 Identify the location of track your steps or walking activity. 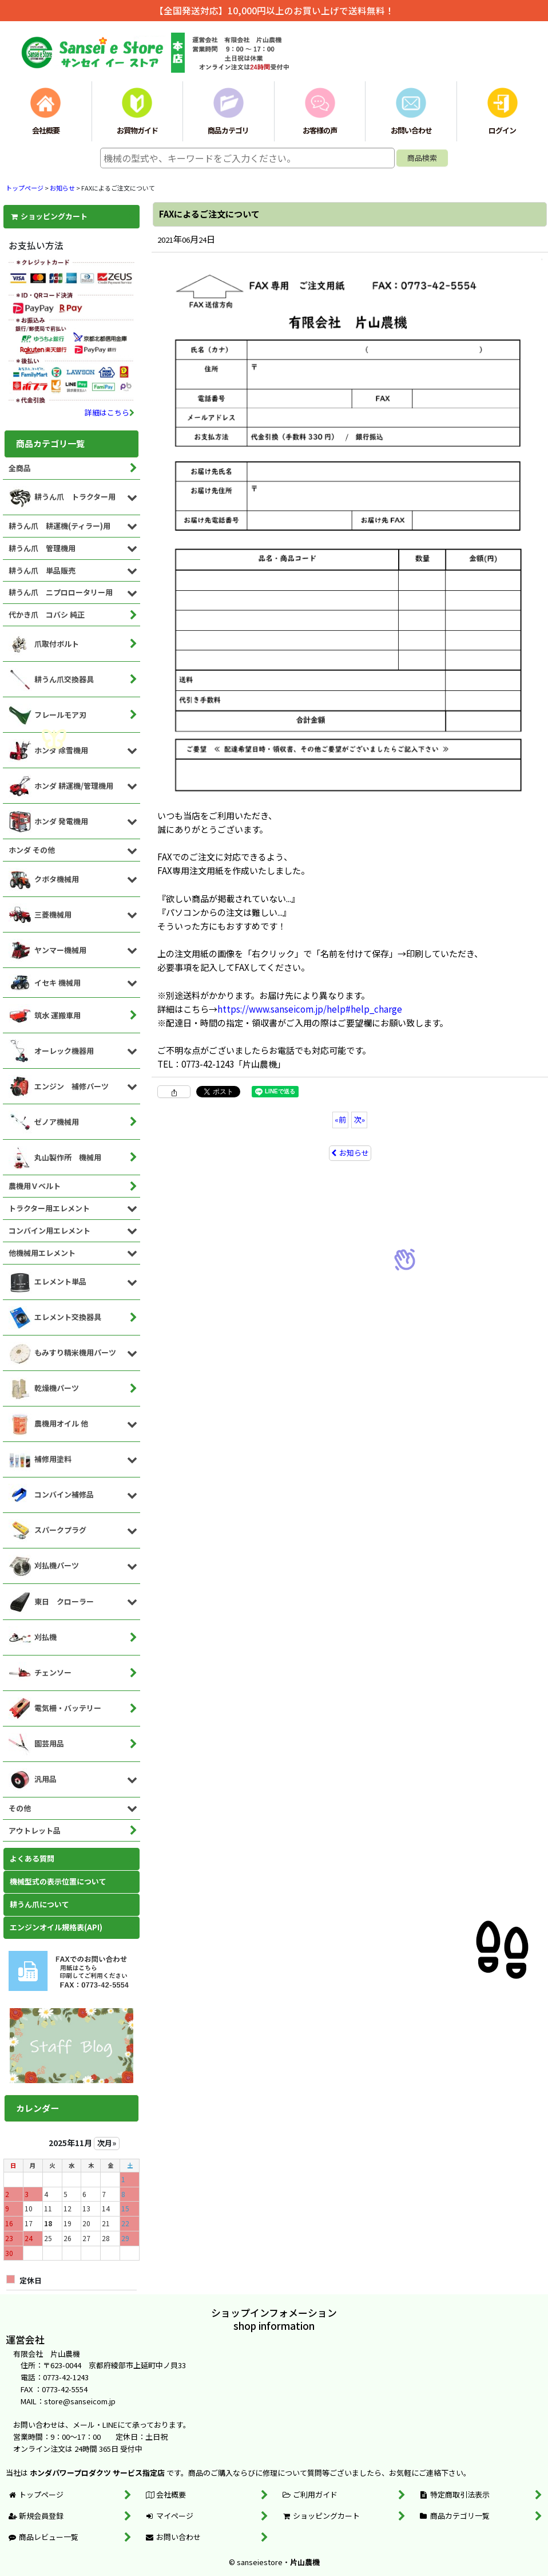
(502, 1950).